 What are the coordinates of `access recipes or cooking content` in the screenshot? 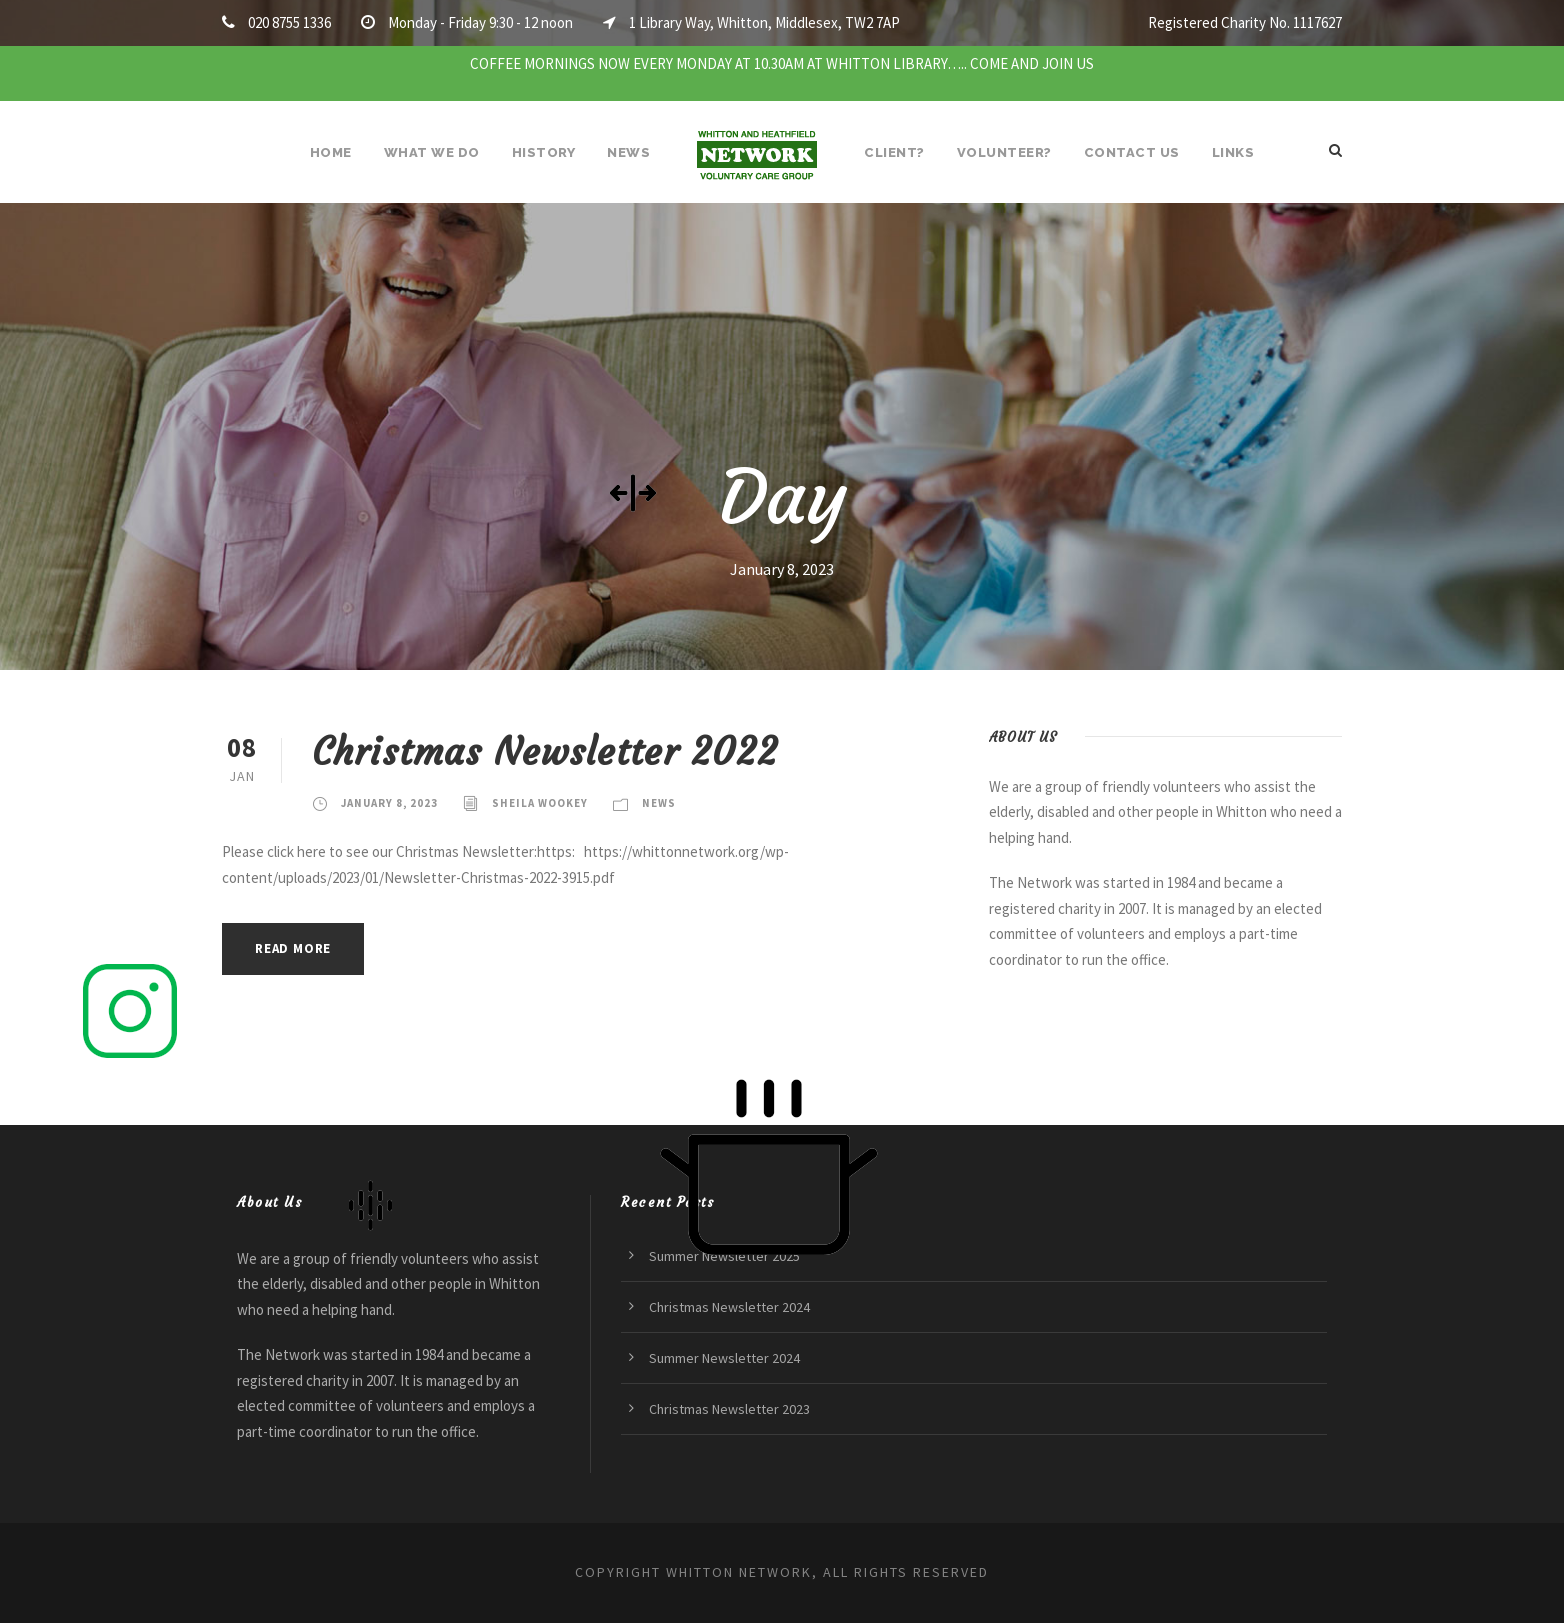 It's located at (769, 1181).